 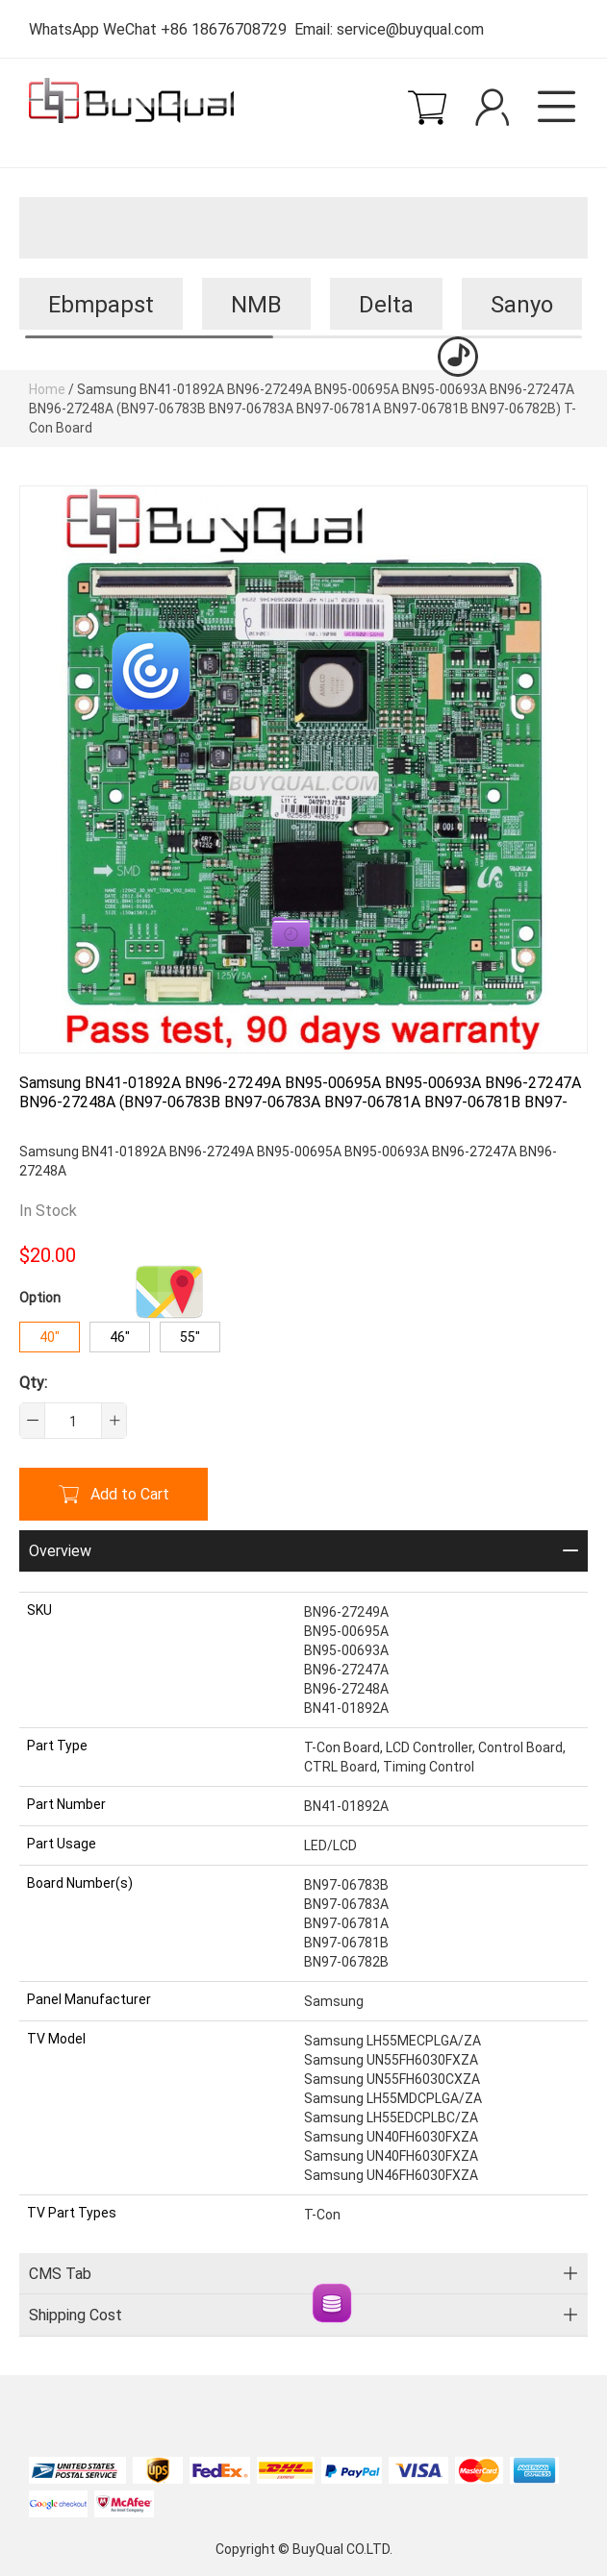 I want to click on open LibreOffice Base database application, so click(x=332, y=2303).